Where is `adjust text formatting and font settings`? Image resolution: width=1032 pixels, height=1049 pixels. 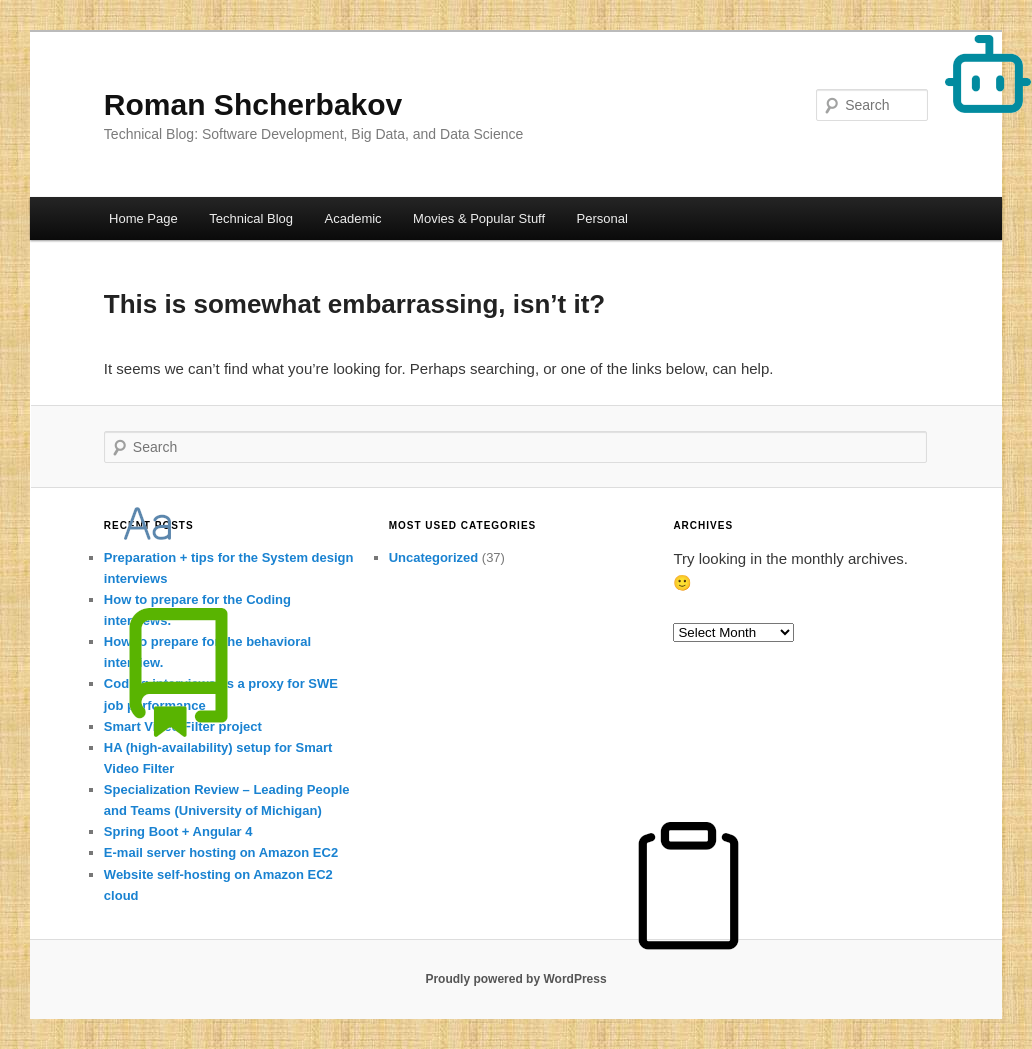 adjust text formatting and font settings is located at coordinates (147, 523).